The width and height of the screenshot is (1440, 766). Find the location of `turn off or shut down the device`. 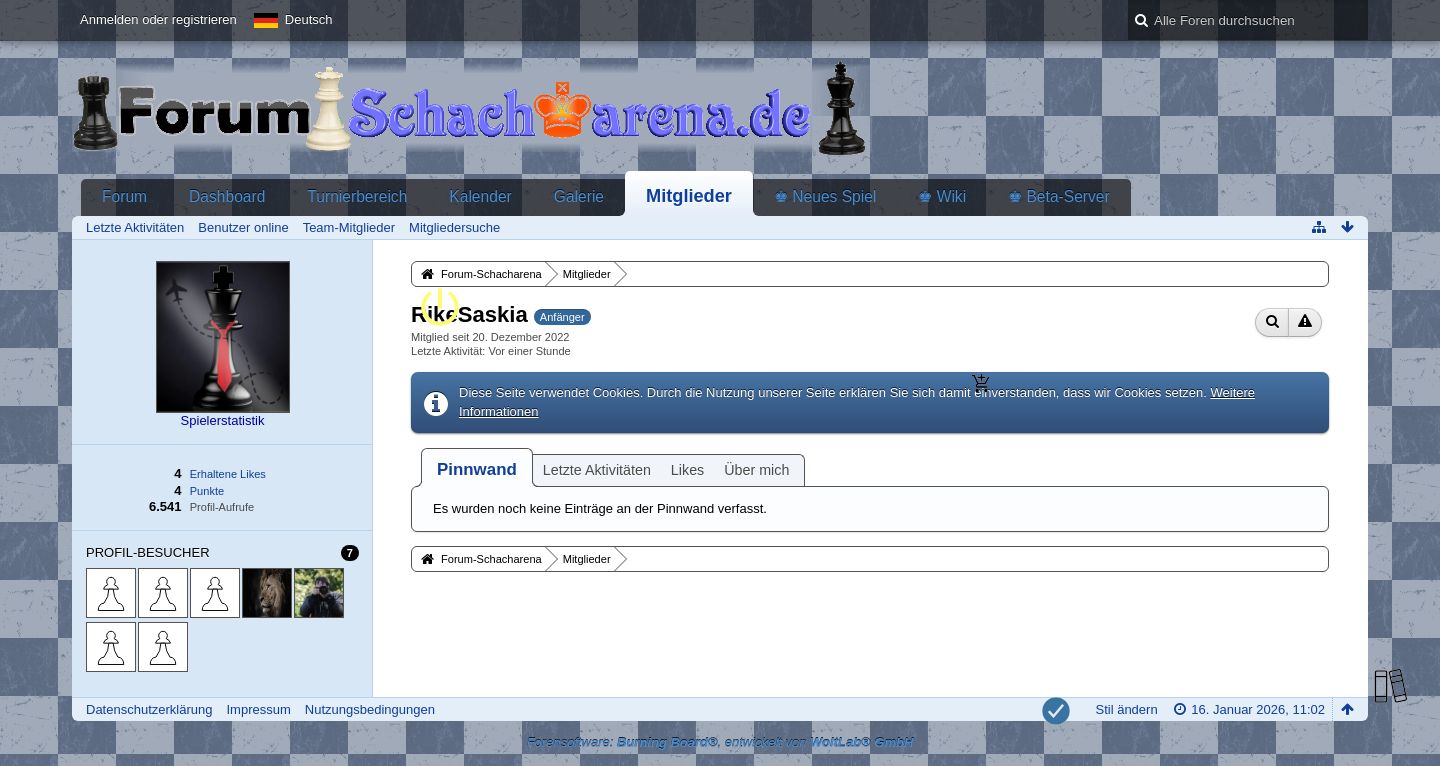

turn off or shut down the device is located at coordinates (440, 307).